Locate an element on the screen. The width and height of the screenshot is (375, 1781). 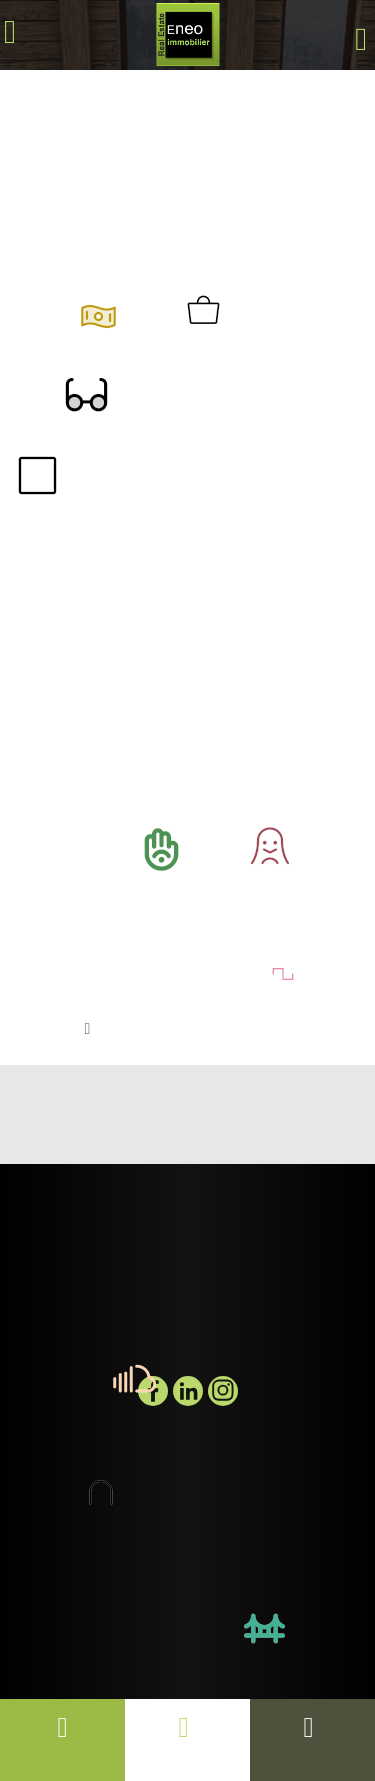
open soundcloud app is located at coordinates (134, 1380).